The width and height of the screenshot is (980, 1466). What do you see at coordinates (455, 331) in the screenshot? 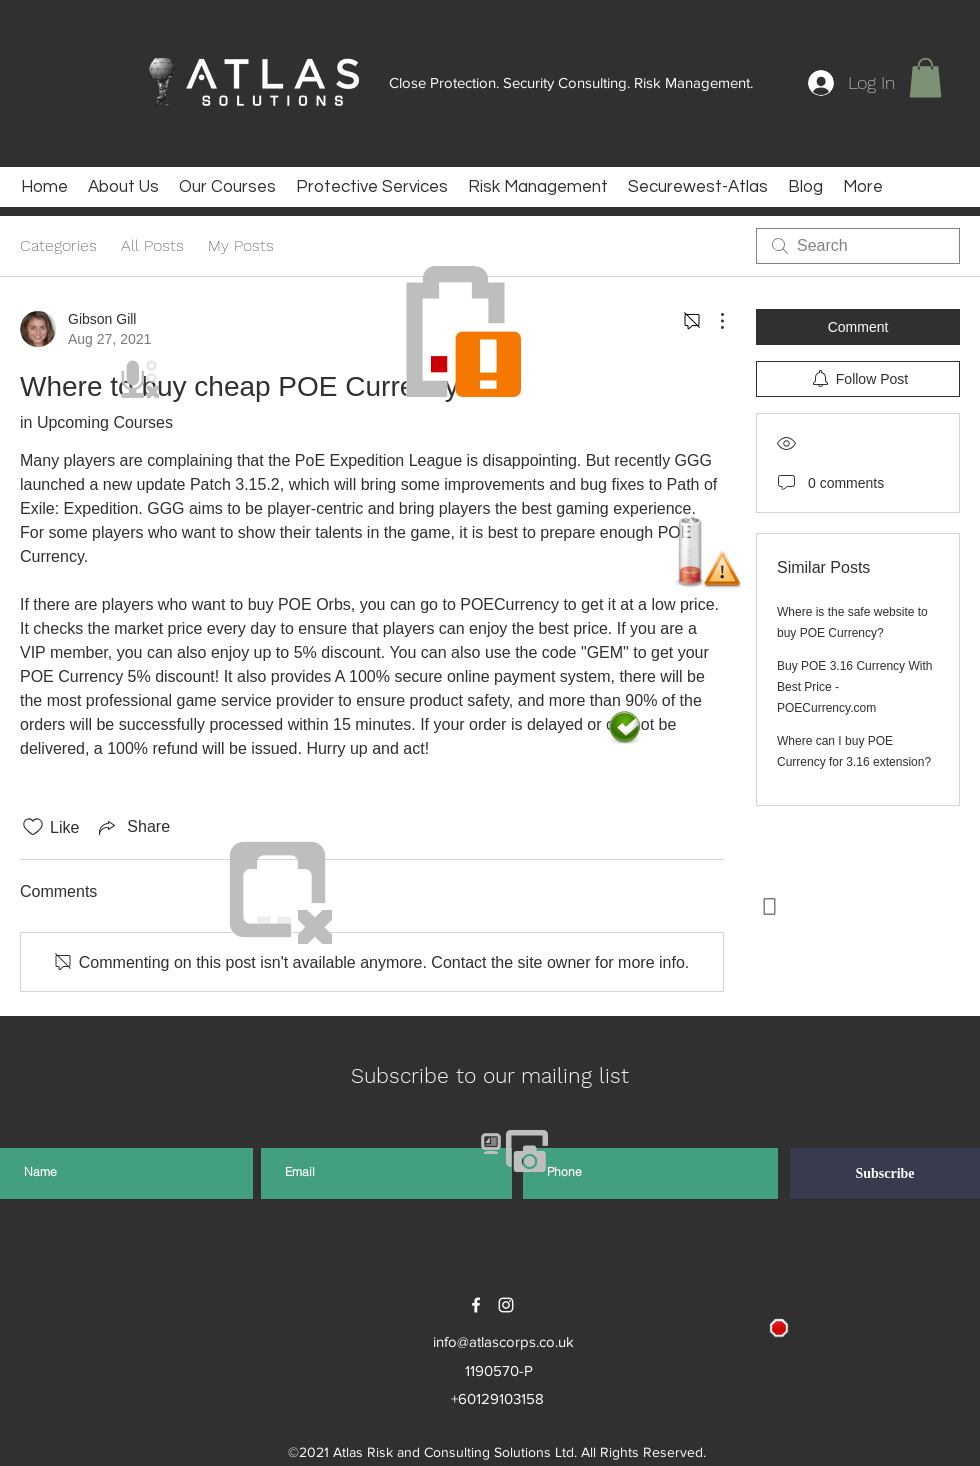
I see `indicates low battery warning` at bounding box center [455, 331].